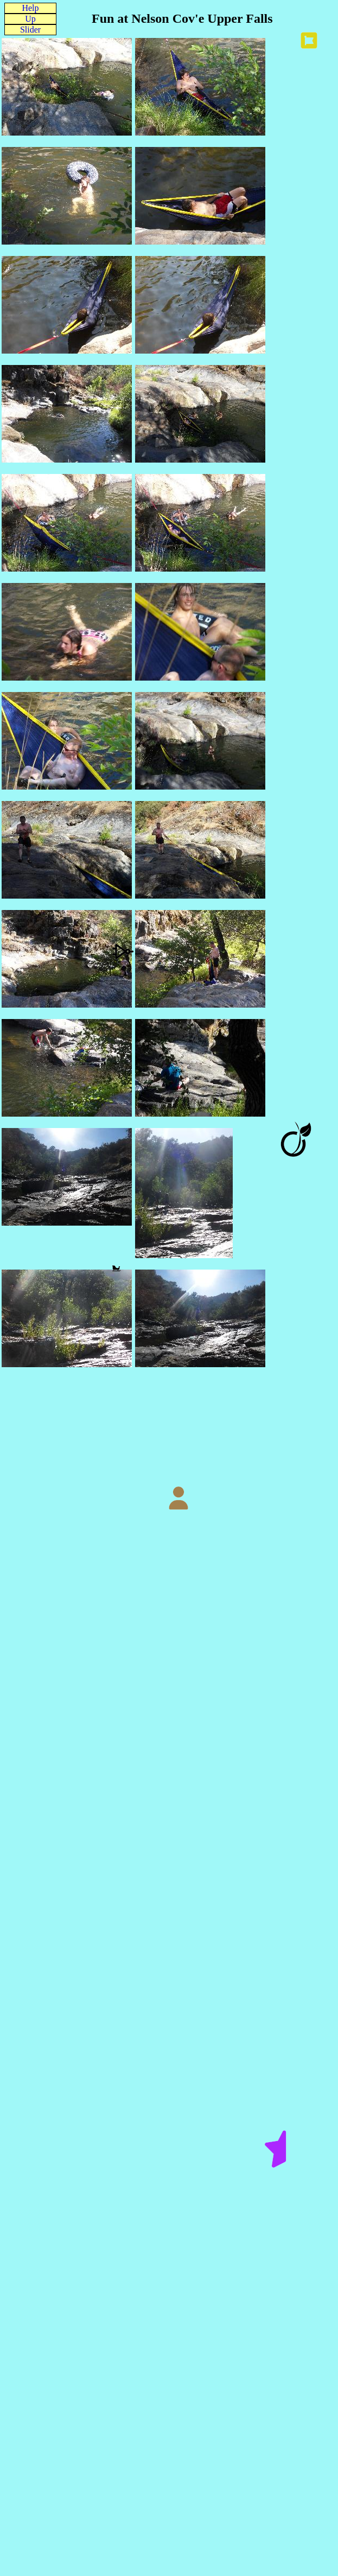 Image resolution: width=338 pixels, height=2576 pixels. I want to click on indicates holiday or winter seasonal content, so click(116, 1268).